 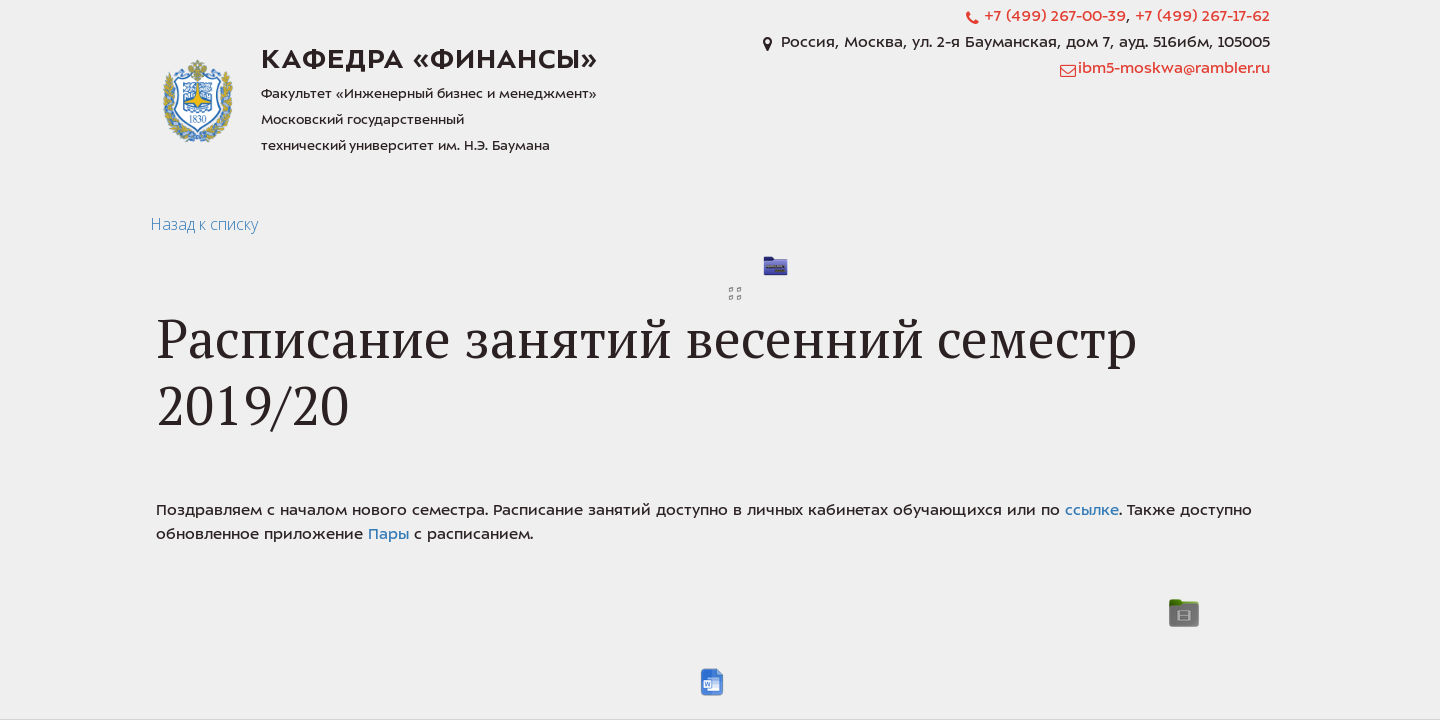 What do you see at coordinates (775, 266) in the screenshot?
I see `open minecraft studio project folder` at bounding box center [775, 266].